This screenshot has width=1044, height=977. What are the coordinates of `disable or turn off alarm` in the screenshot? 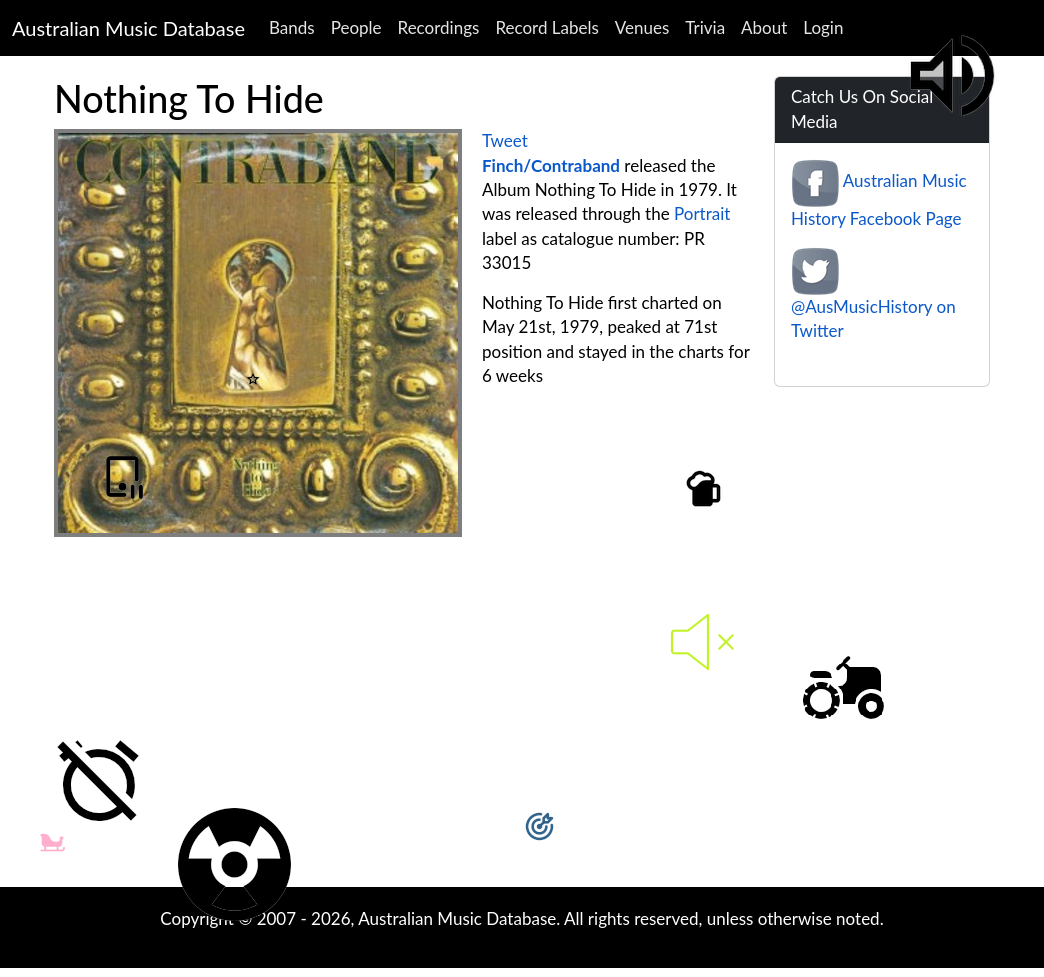 It's located at (99, 781).